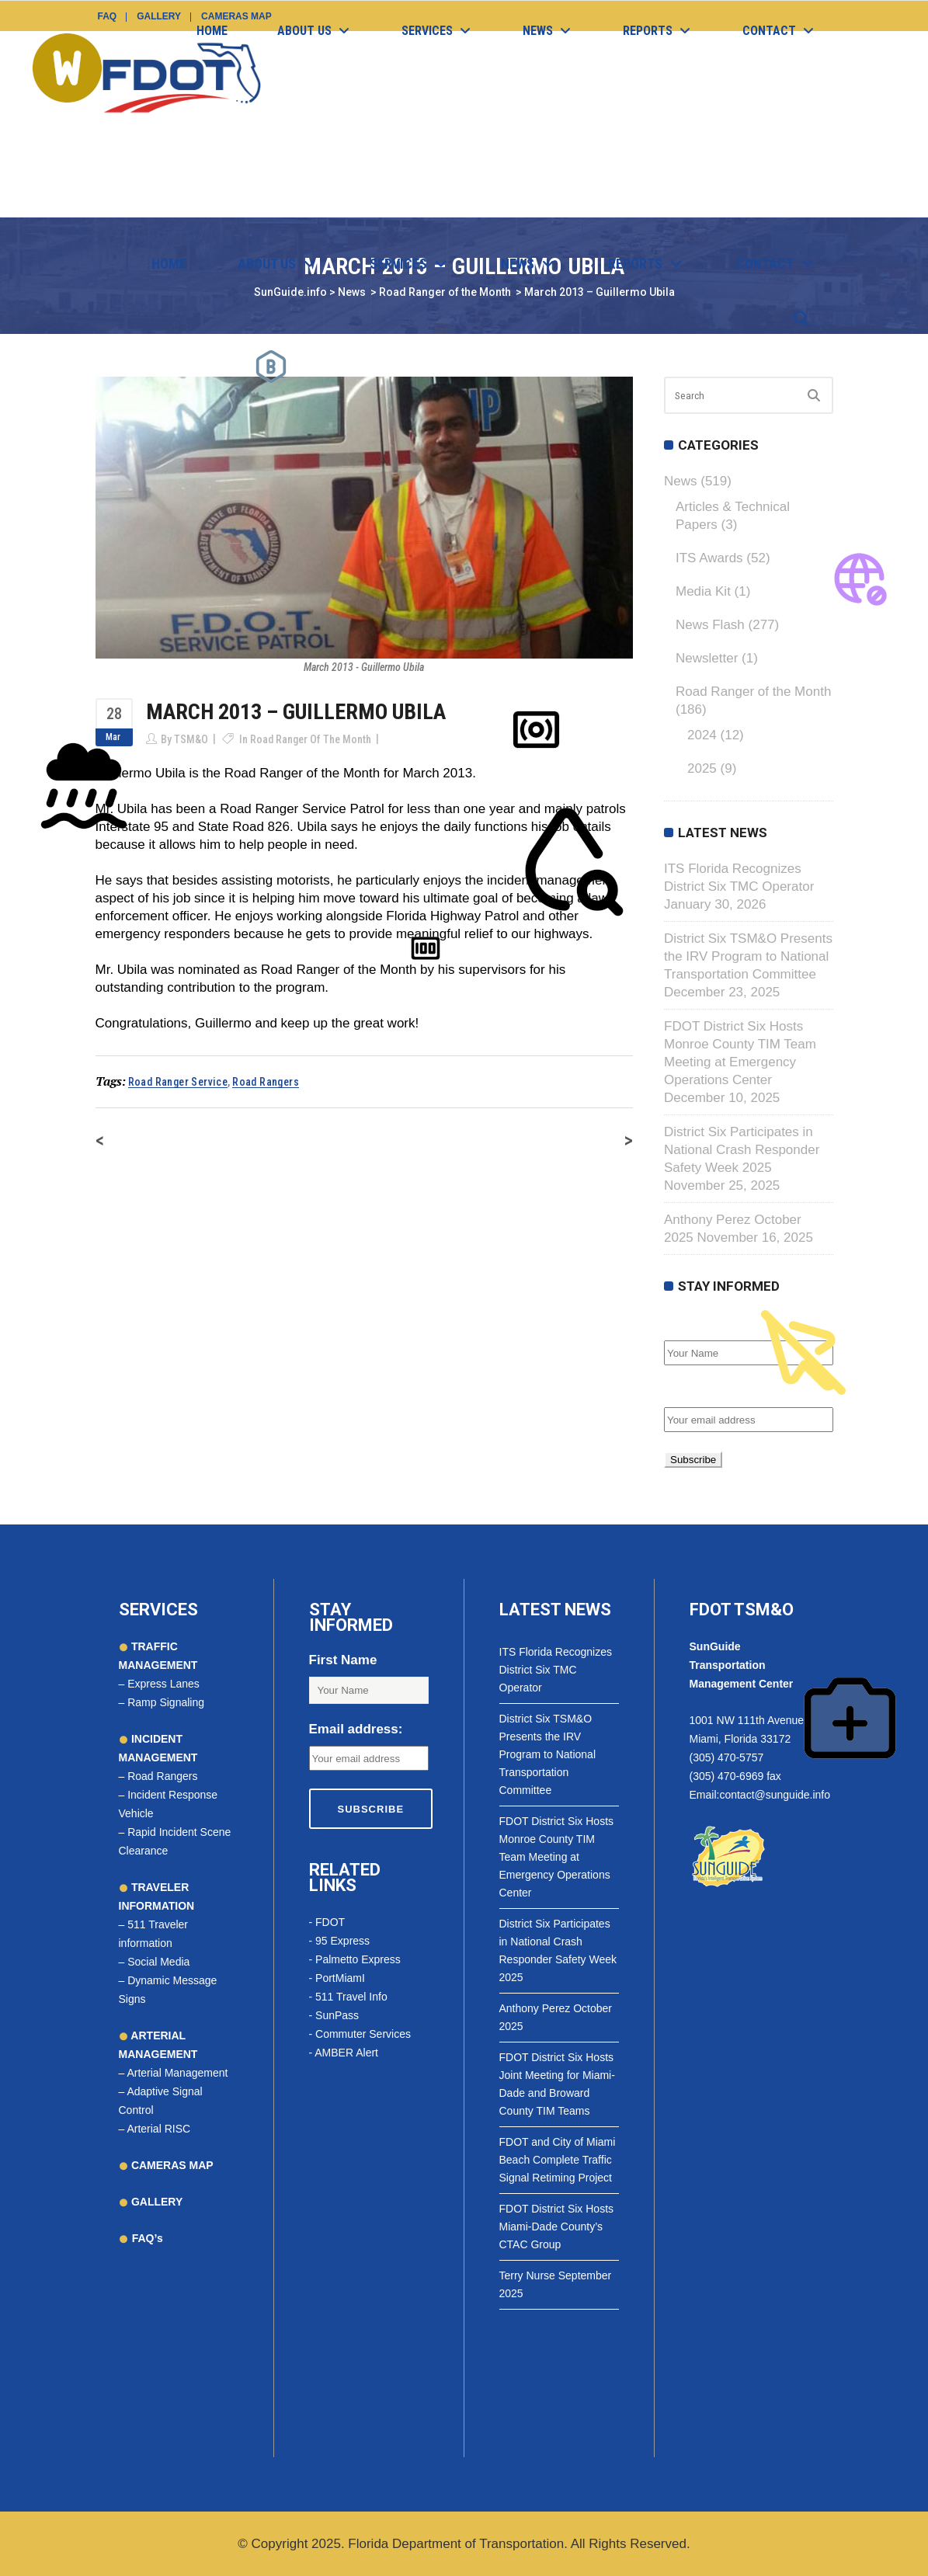 This screenshot has height=2576, width=928. Describe the element at coordinates (536, 729) in the screenshot. I see `enable surround sound audio` at that location.